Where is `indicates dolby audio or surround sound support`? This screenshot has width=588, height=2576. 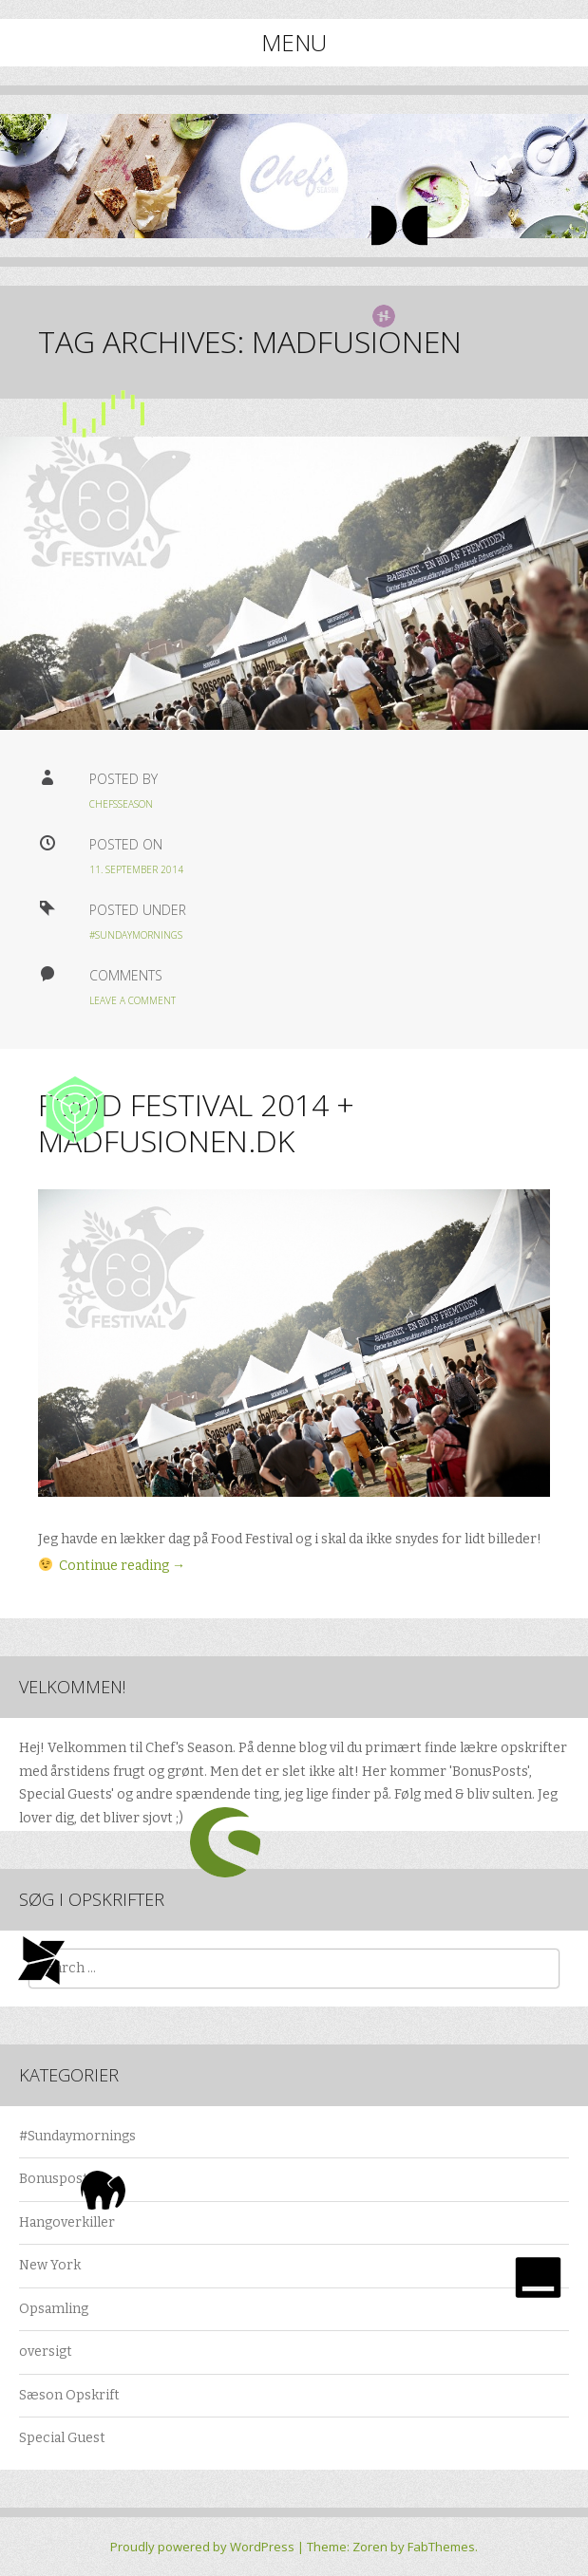 indicates dolby audio or surround sound support is located at coordinates (399, 225).